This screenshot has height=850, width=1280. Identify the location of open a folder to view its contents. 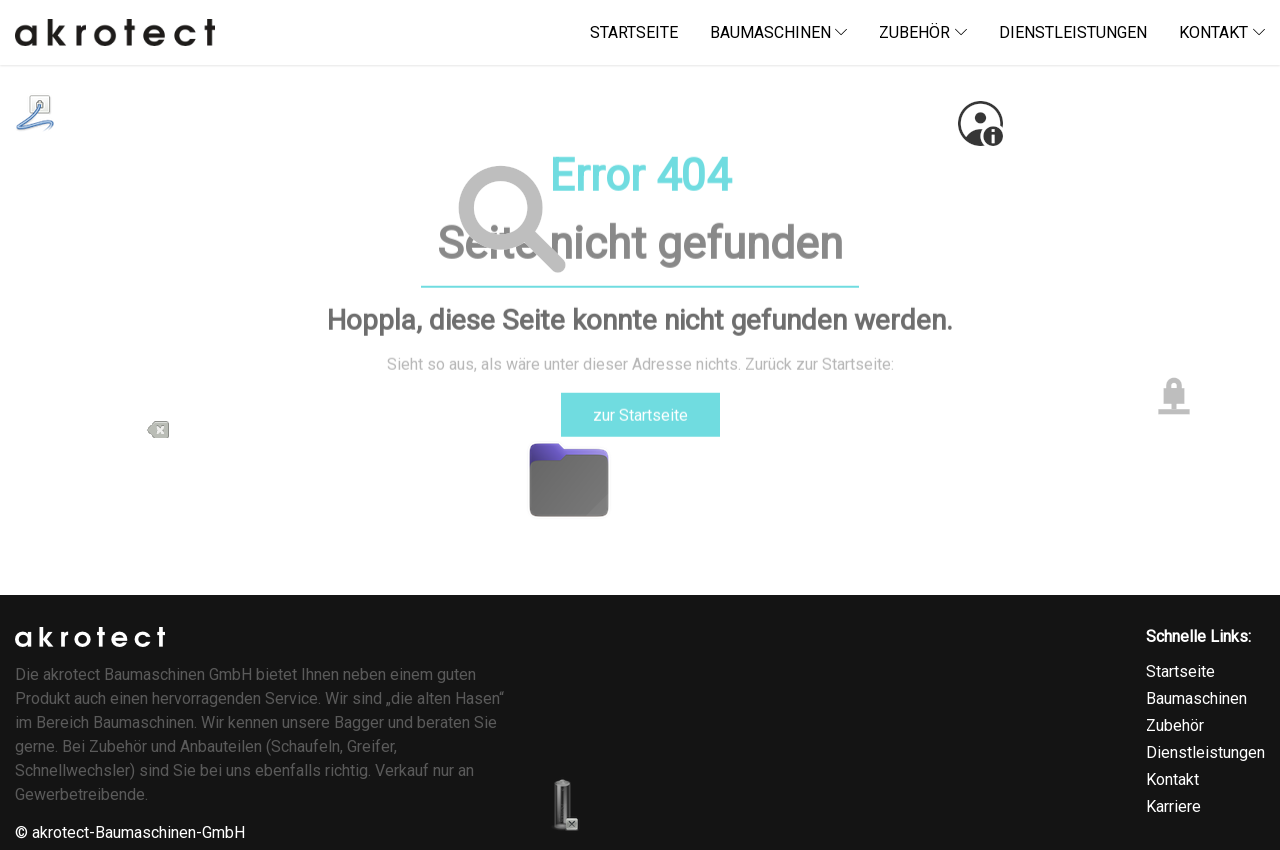
(569, 480).